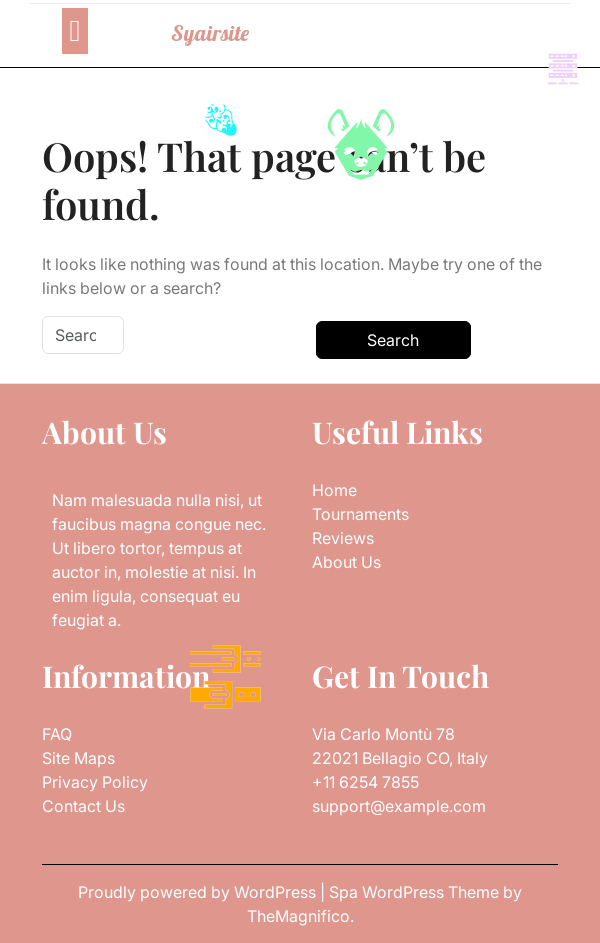  I want to click on select hyena character or avatar, so click(361, 145).